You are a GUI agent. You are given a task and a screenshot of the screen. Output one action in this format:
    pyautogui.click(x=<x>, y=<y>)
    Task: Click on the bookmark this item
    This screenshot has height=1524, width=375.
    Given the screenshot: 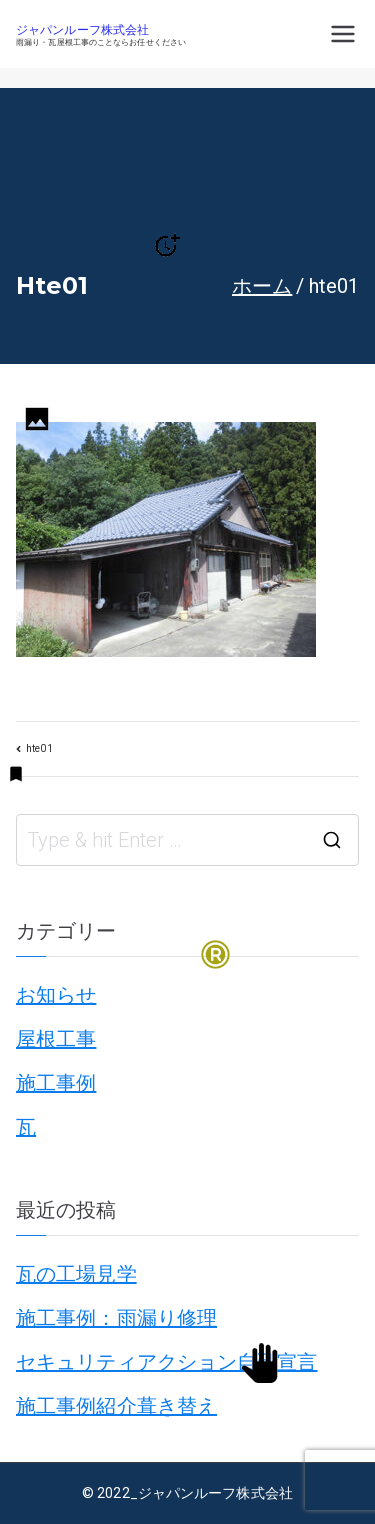 What is the action you would take?
    pyautogui.click(x=16, y=774)
    